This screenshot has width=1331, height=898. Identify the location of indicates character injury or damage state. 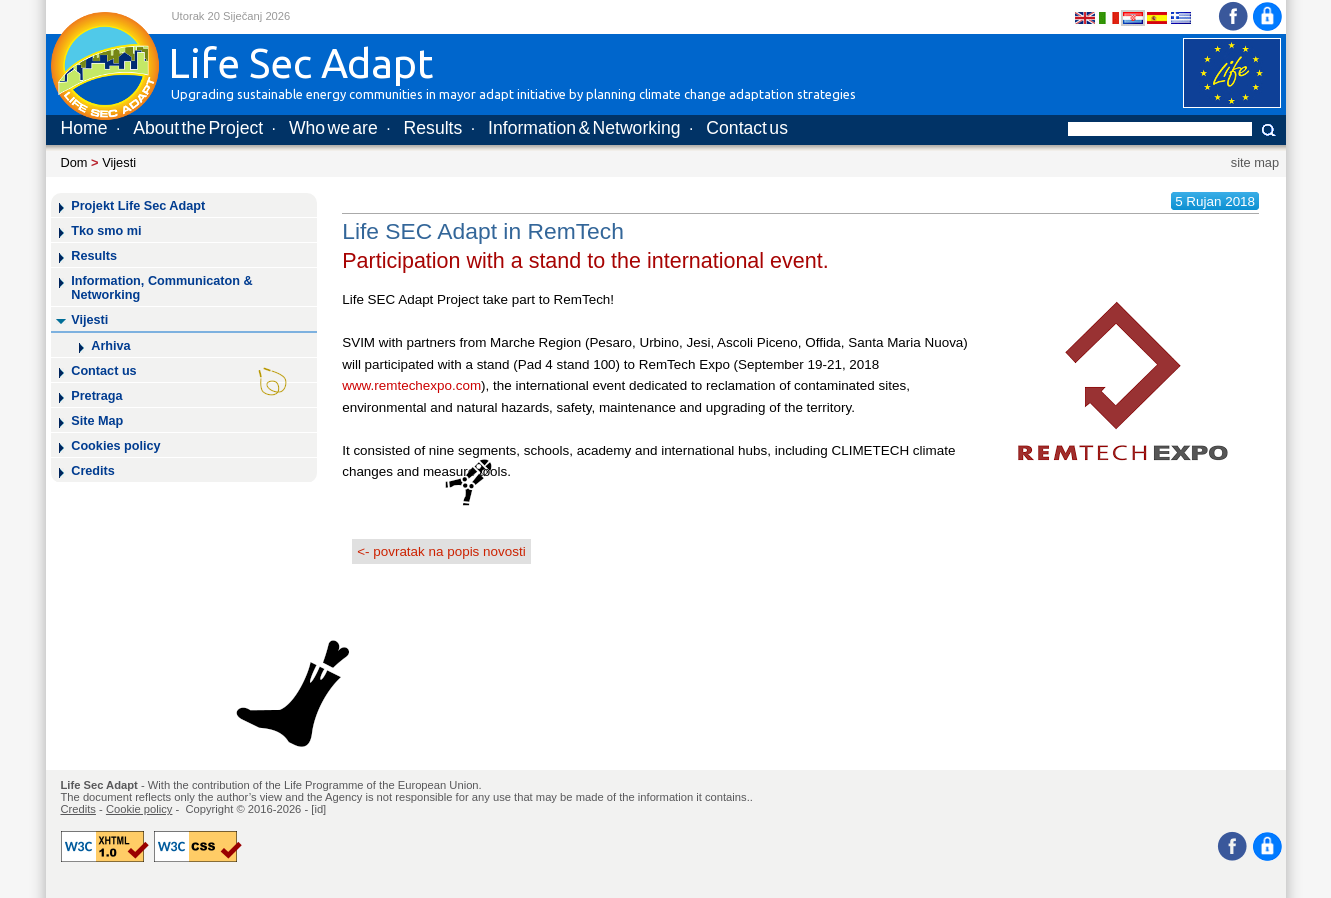
(295, 692).